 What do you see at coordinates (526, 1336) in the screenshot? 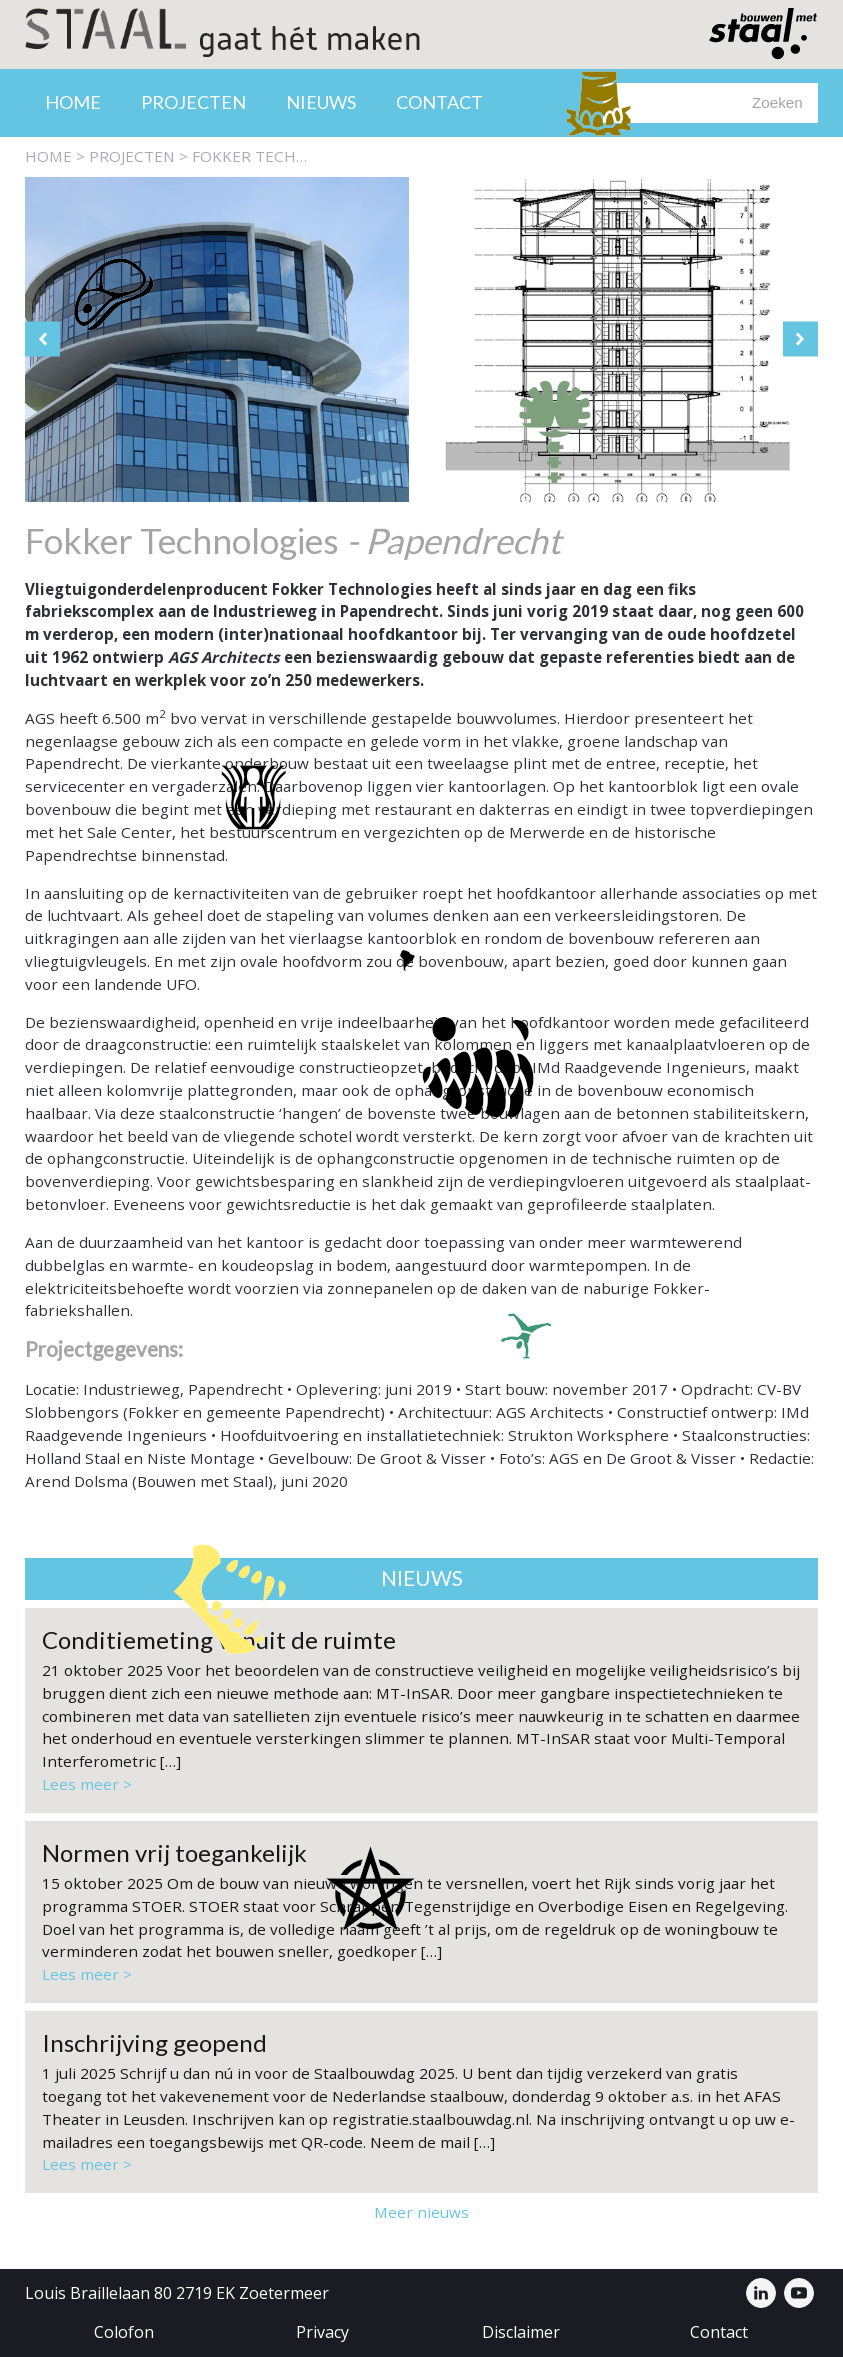
I see `access balance or gymnastics training exercises` at bounding box center [526, 1336].